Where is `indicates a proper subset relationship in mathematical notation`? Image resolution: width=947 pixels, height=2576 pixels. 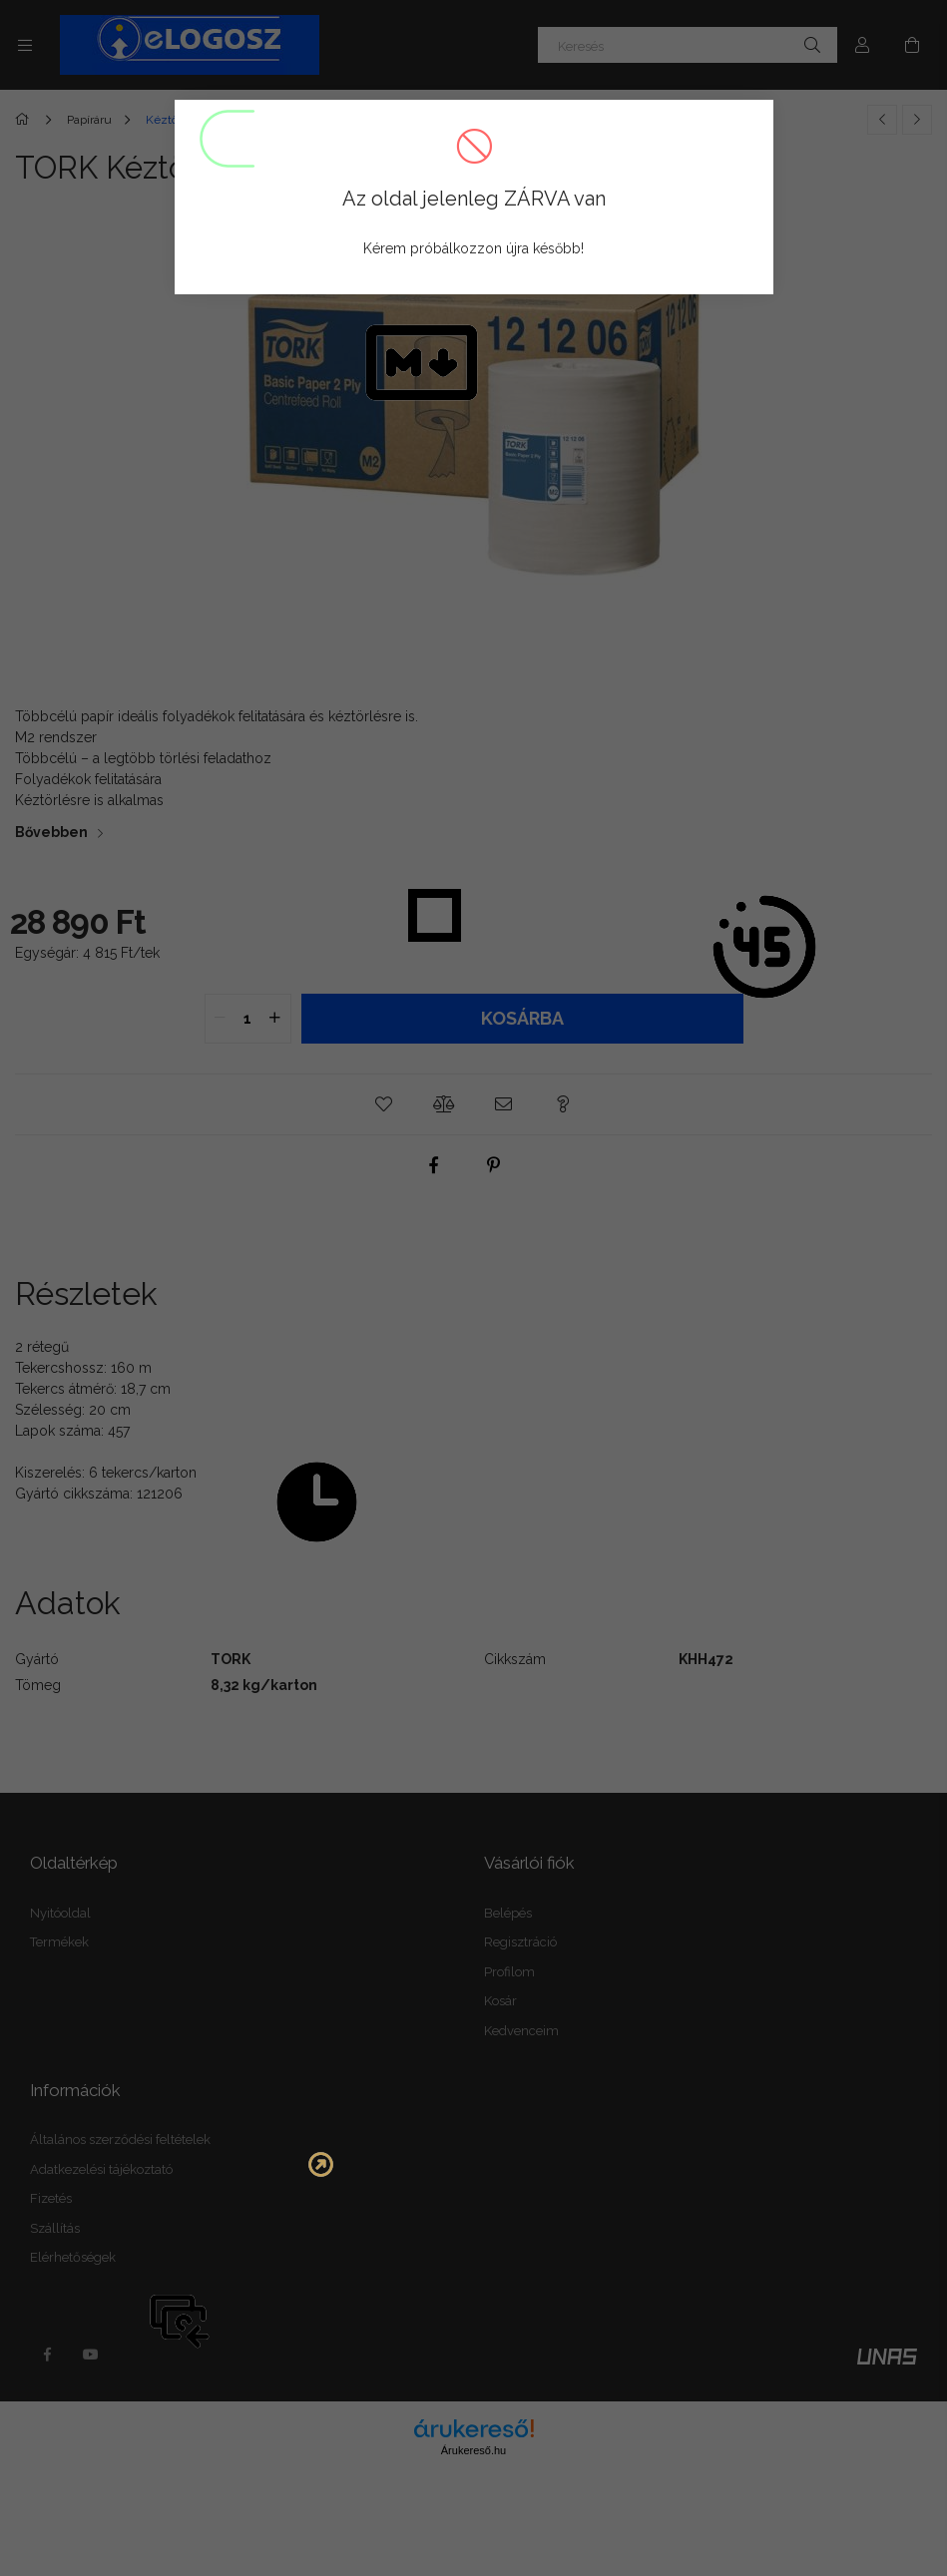
indicates a proper subset relationship in mathematical notation is located at coordinates (229, 139).